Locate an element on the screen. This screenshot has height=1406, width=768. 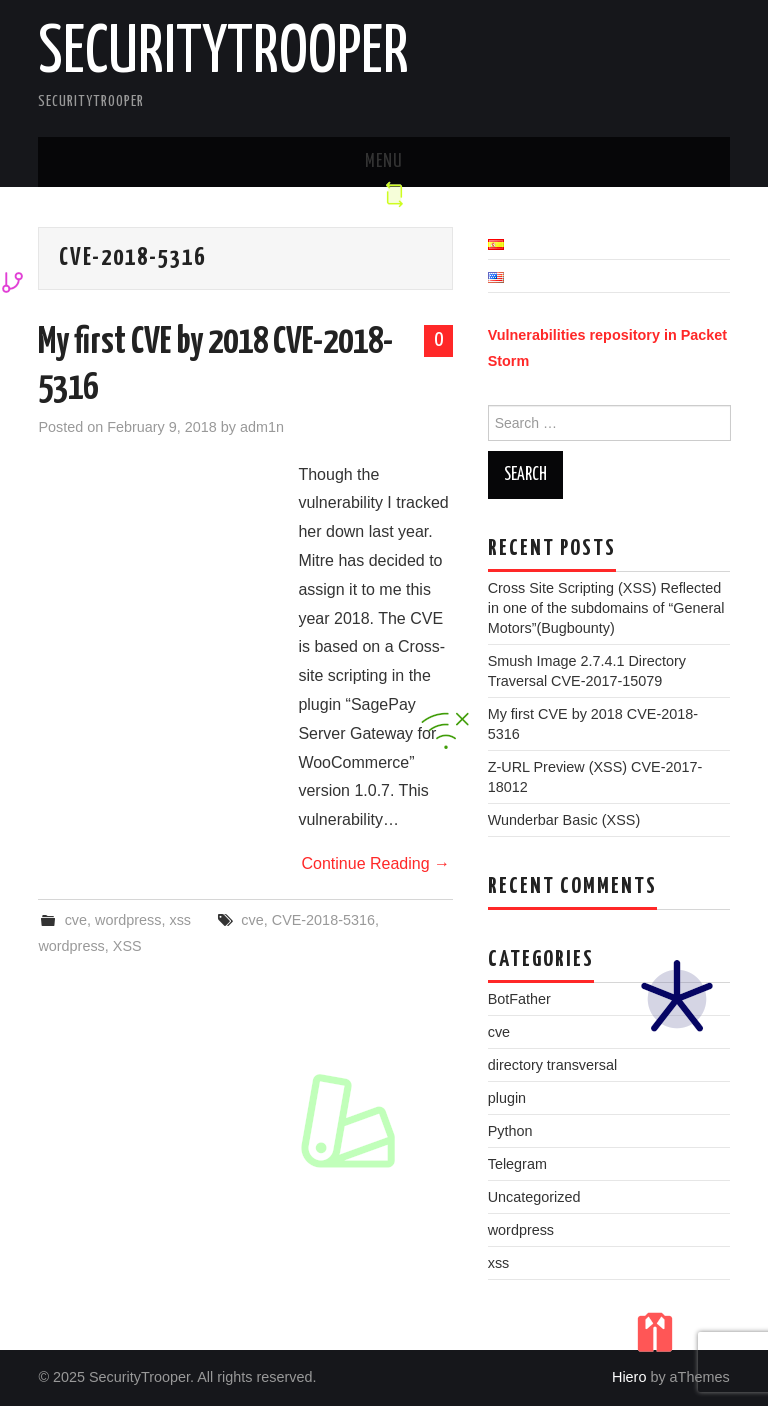
view repository branches is located at coordinates (12, 282).